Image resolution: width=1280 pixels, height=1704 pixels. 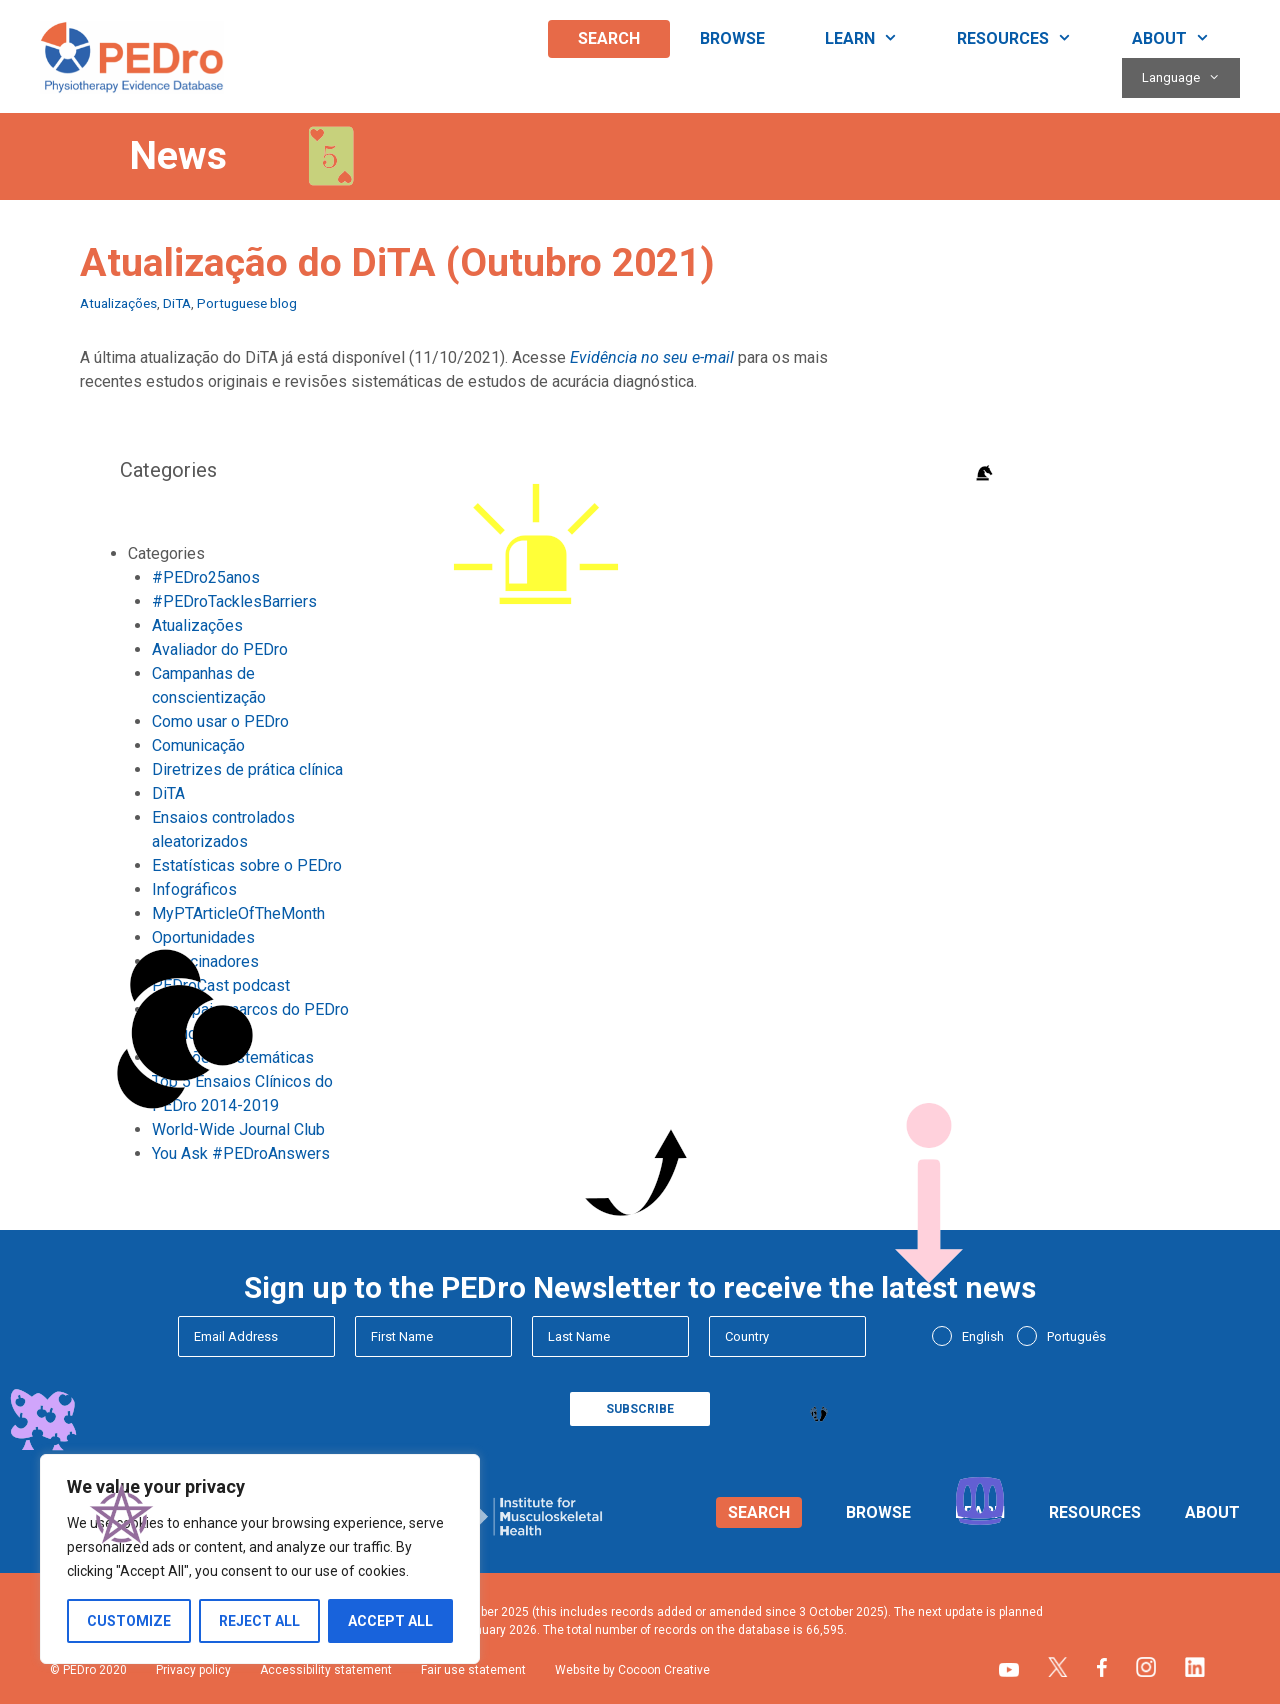 What do you see at coordinates (980, 1501) in the screenshot?
I see `barrel or cask item in a game inventory` at bounding box center [980, 1501].